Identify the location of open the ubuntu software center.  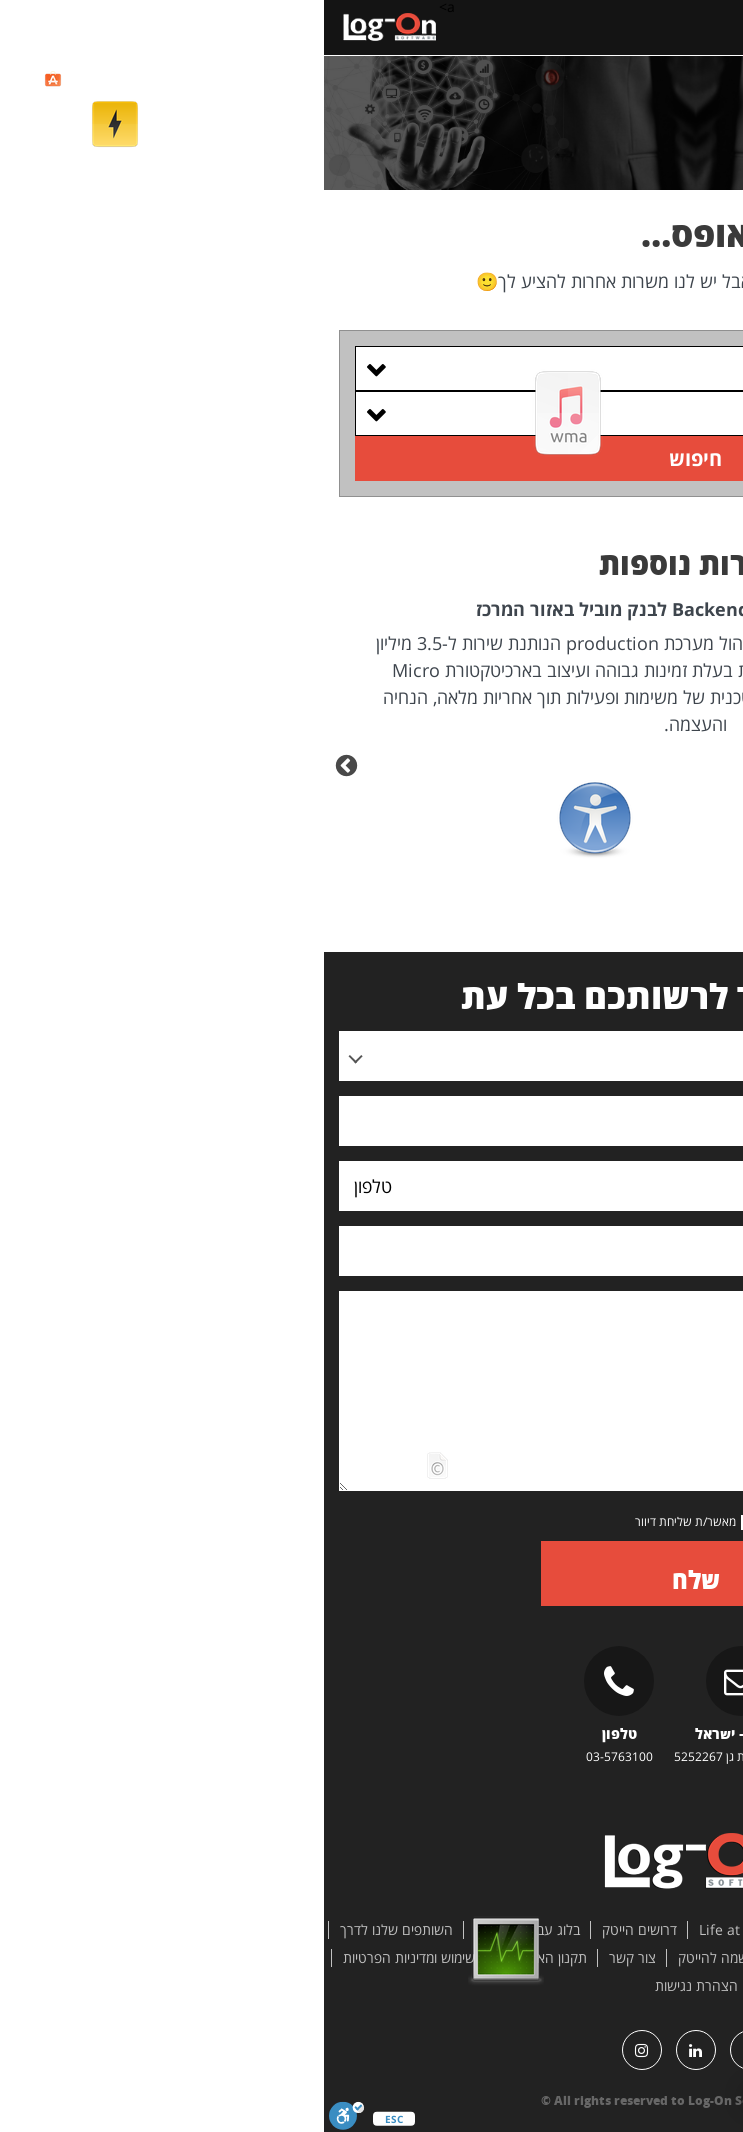
(53, 80).